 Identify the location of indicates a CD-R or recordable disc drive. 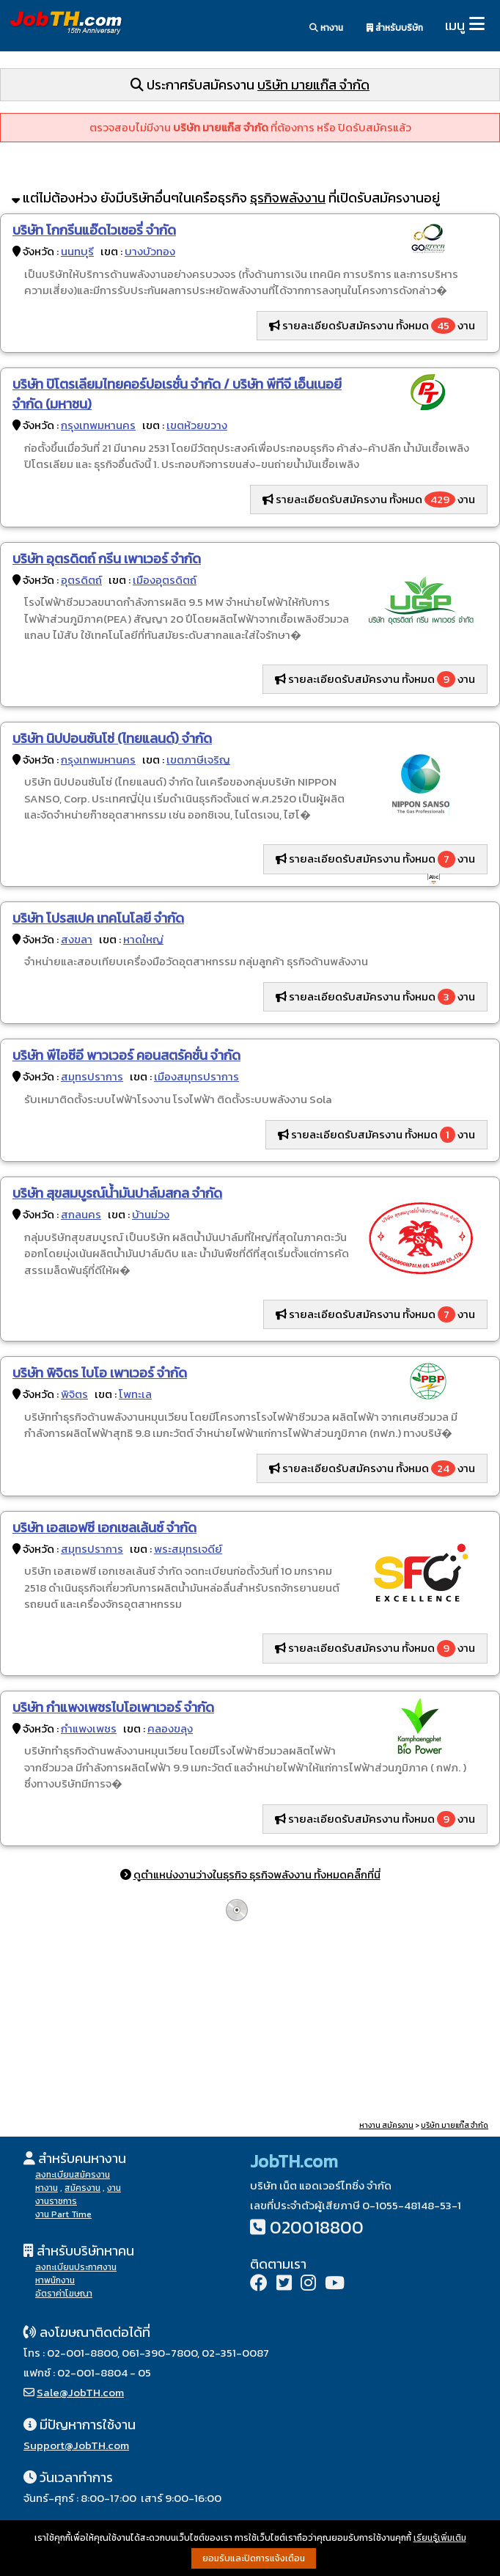
(237, 1910).